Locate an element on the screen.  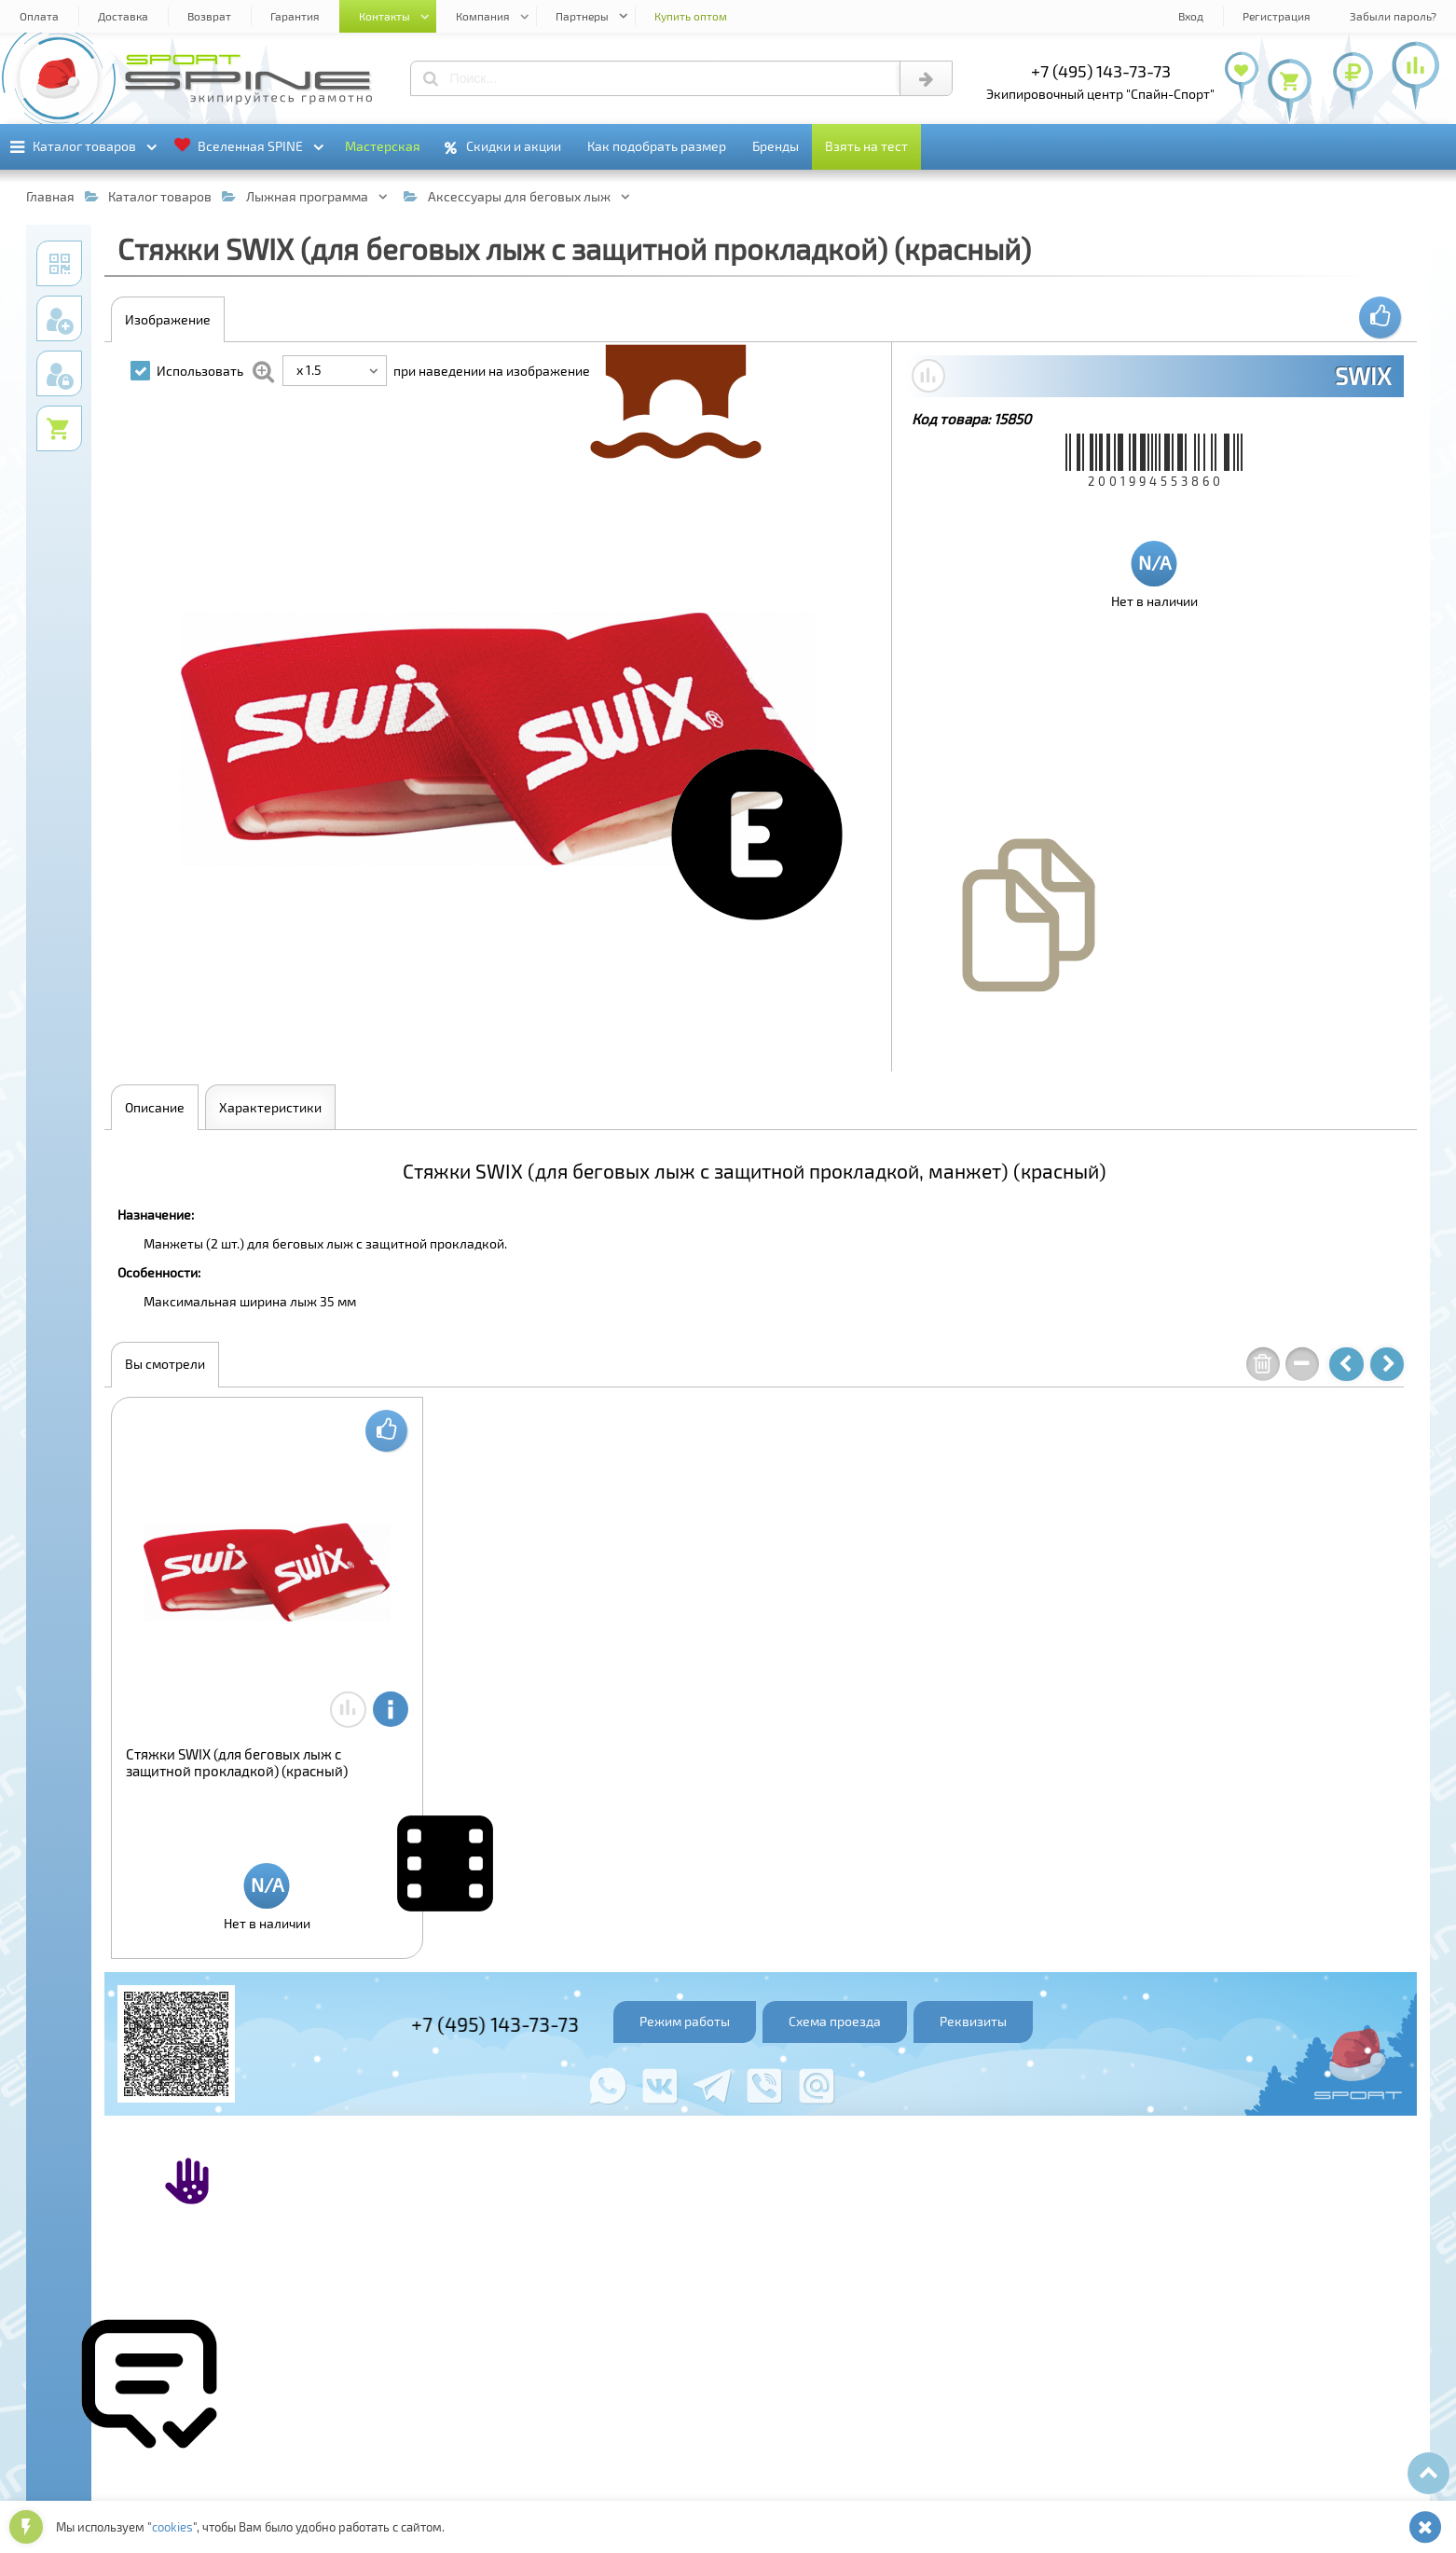
indicates a bridge or water crossing location is located at coordinates (676, 397).